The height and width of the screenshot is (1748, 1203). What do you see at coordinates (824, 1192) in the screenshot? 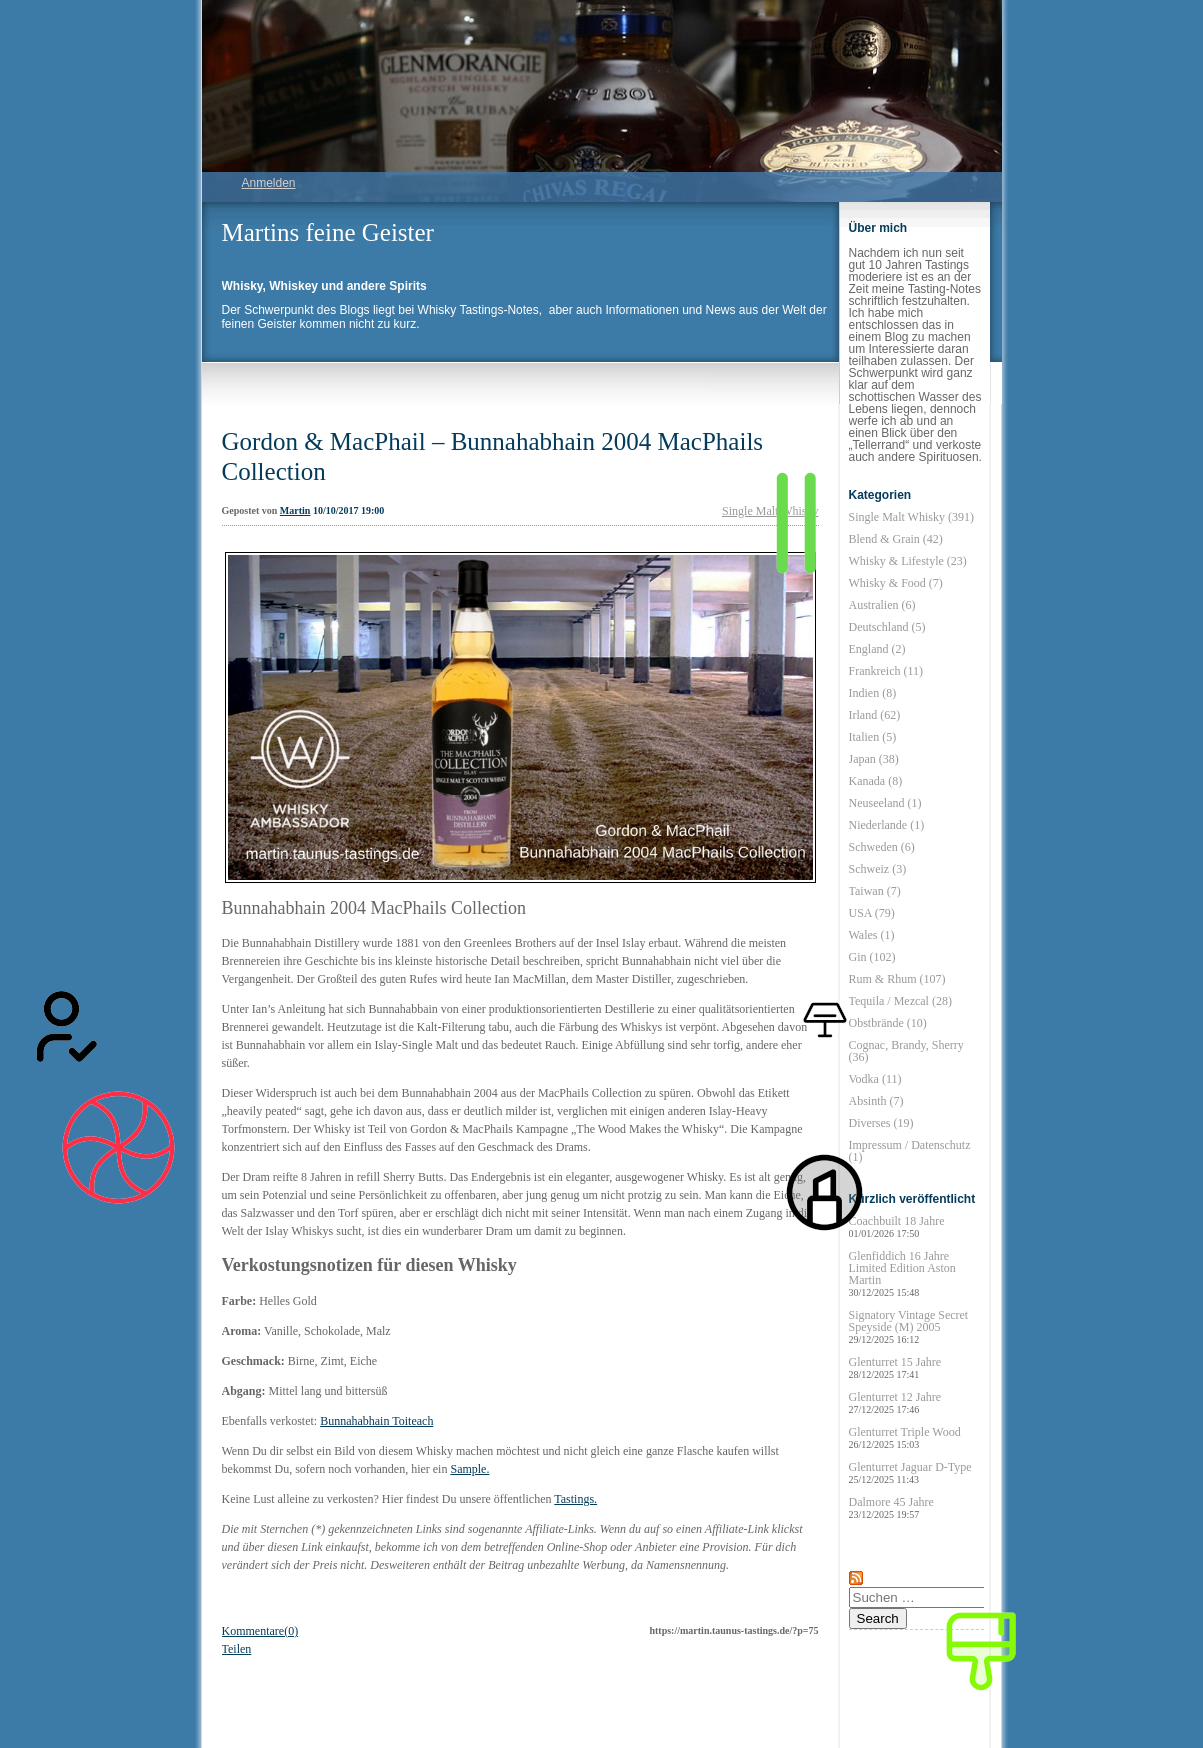
I see `activate highlighter tool for text markup` at bounding box center [824, 1192].